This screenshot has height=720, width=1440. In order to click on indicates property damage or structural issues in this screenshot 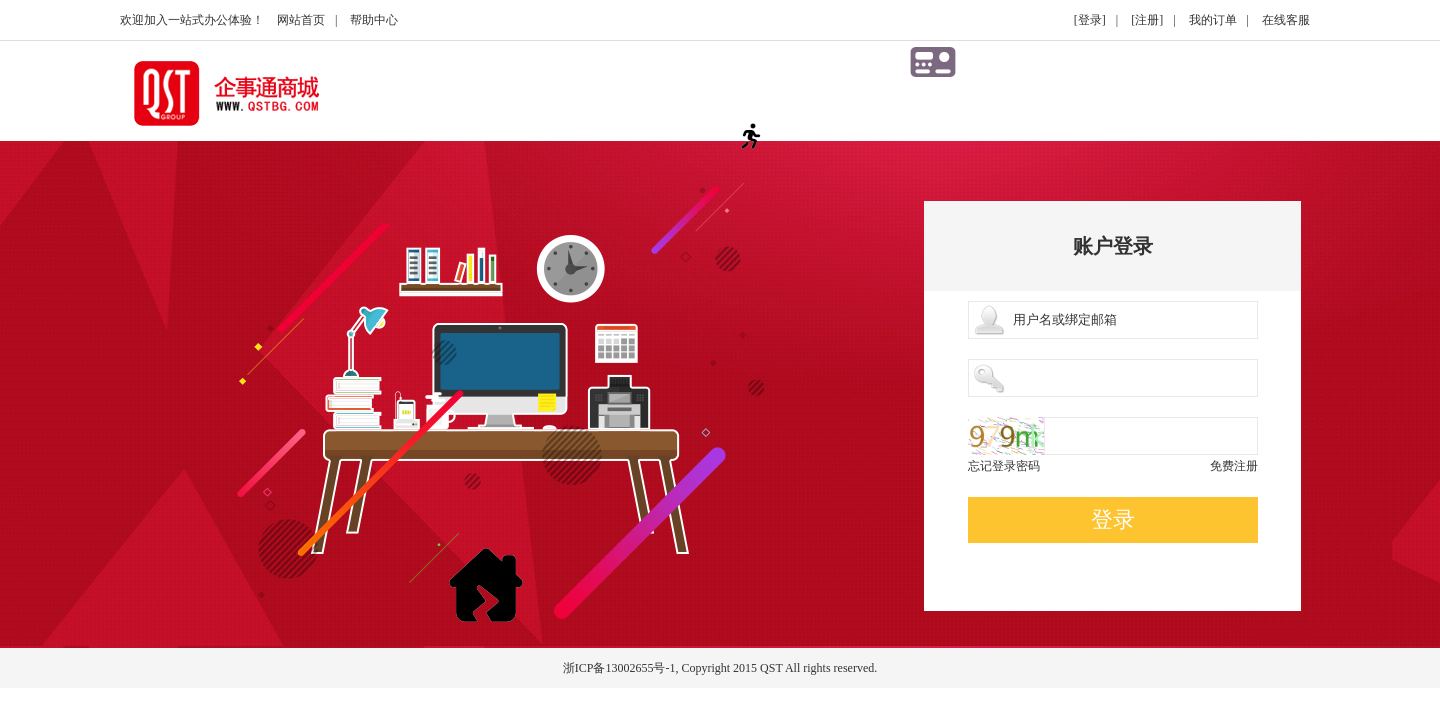, I will do `click(486, 585)`.